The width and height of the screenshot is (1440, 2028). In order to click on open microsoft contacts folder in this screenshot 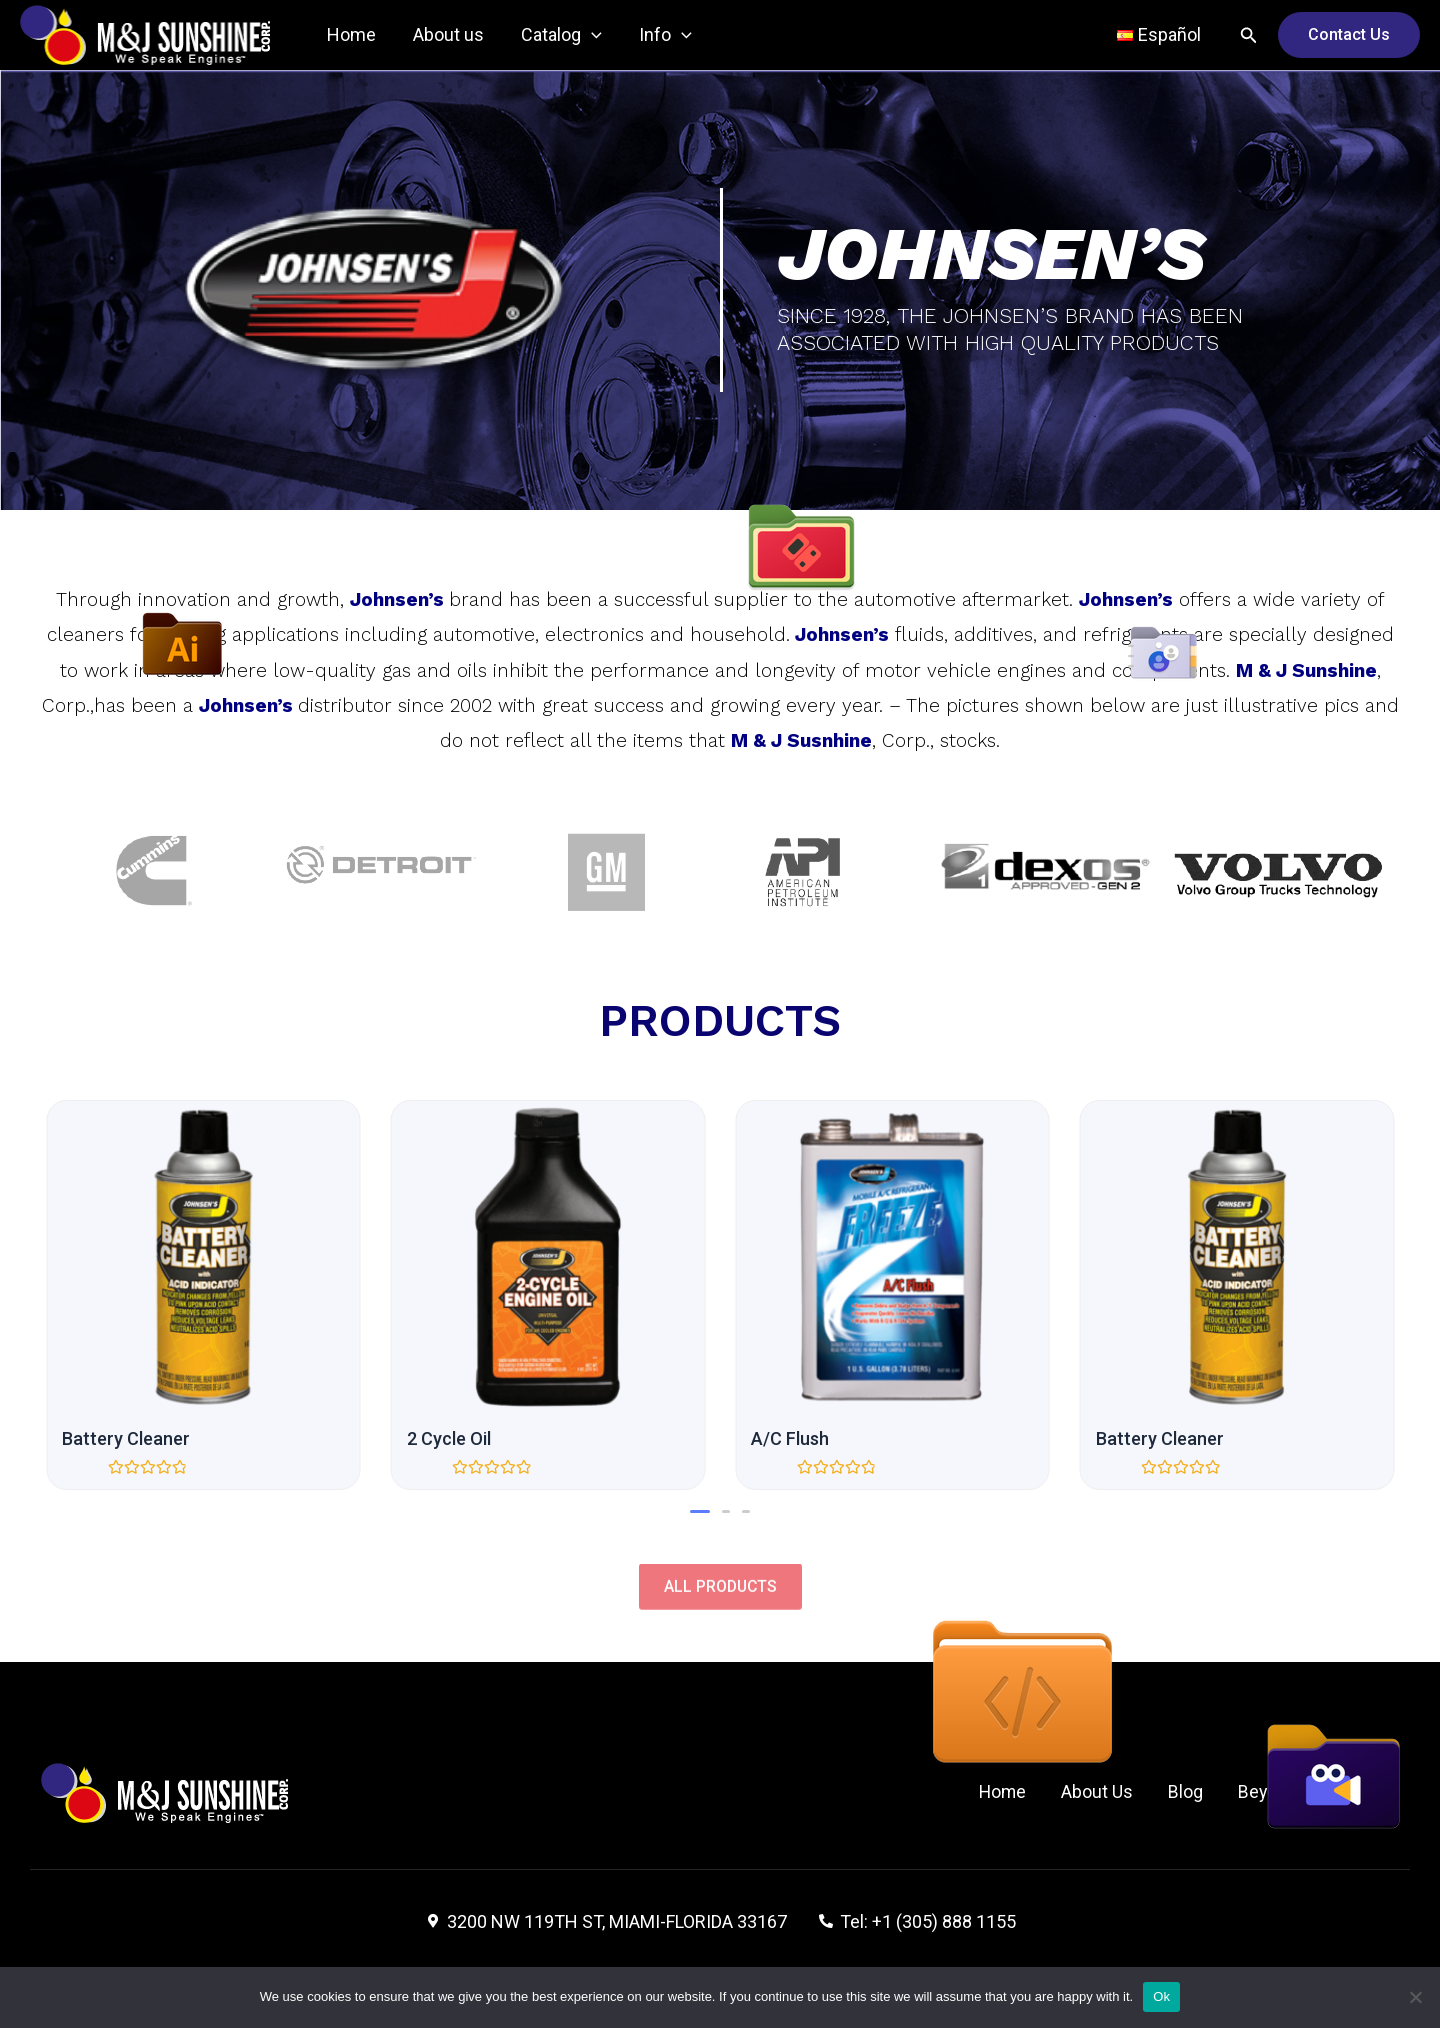, I will do `click(1163, 654)`.